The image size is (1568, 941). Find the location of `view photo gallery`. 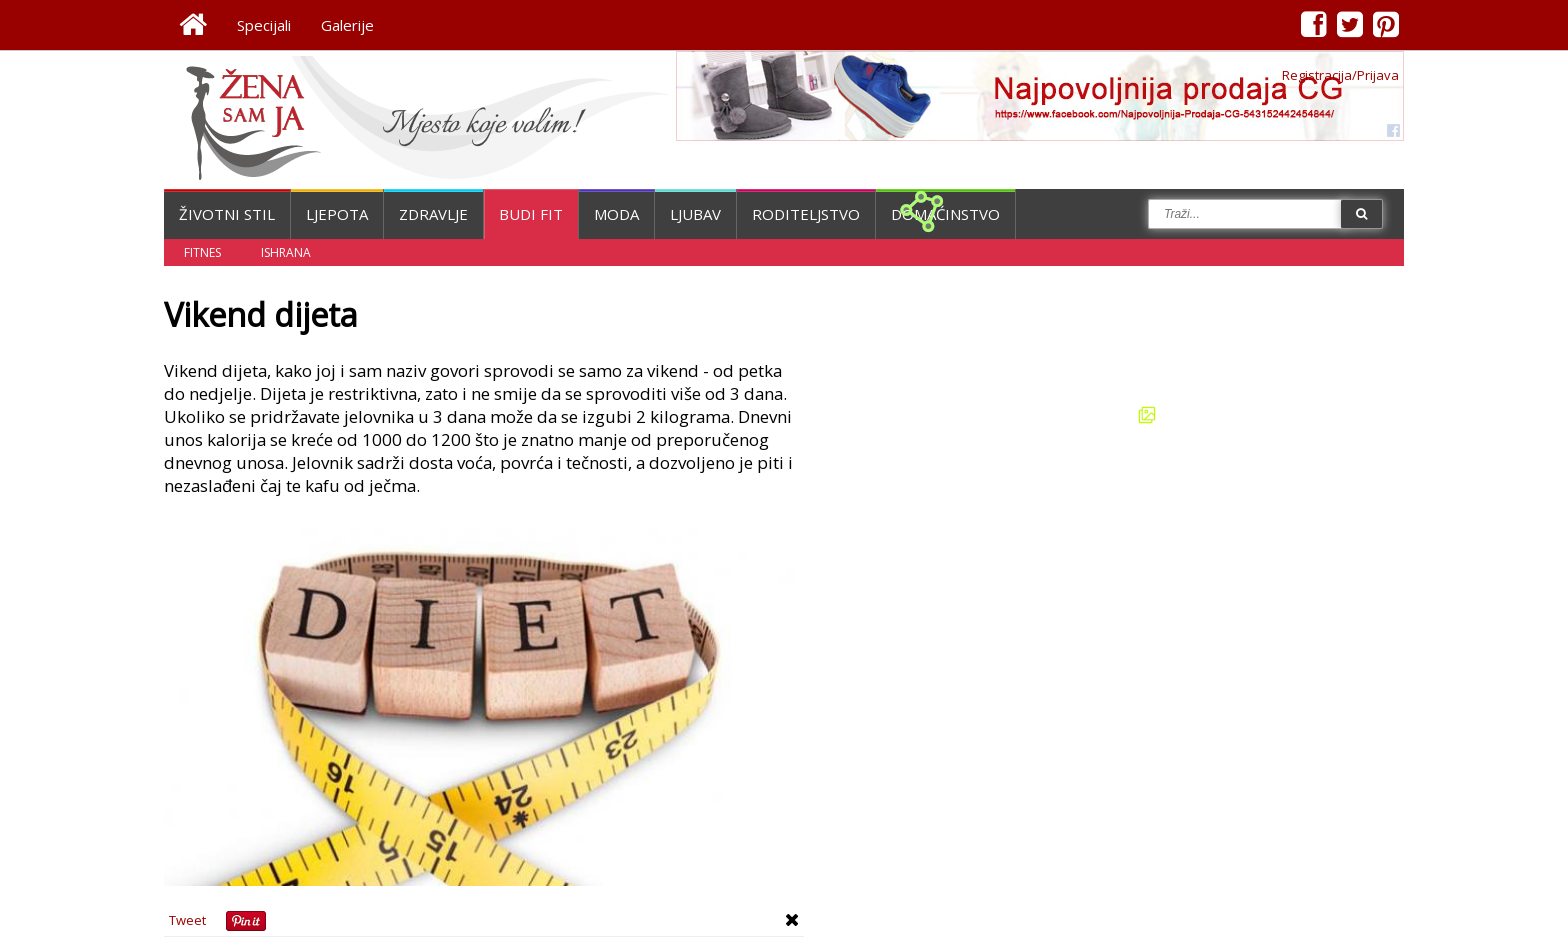

view photo gallery is located at coordinates (1147, 415).